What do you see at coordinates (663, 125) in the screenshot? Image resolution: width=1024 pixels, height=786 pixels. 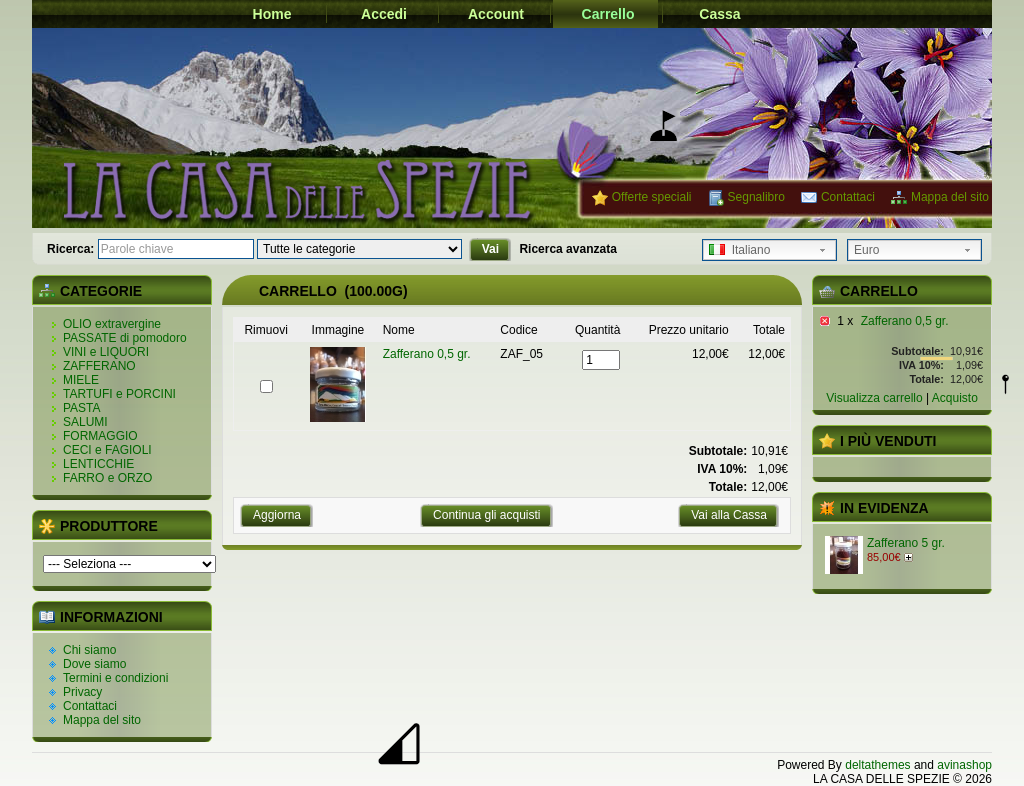 I see `view golf course or club information` at bounding box center [663, 125].